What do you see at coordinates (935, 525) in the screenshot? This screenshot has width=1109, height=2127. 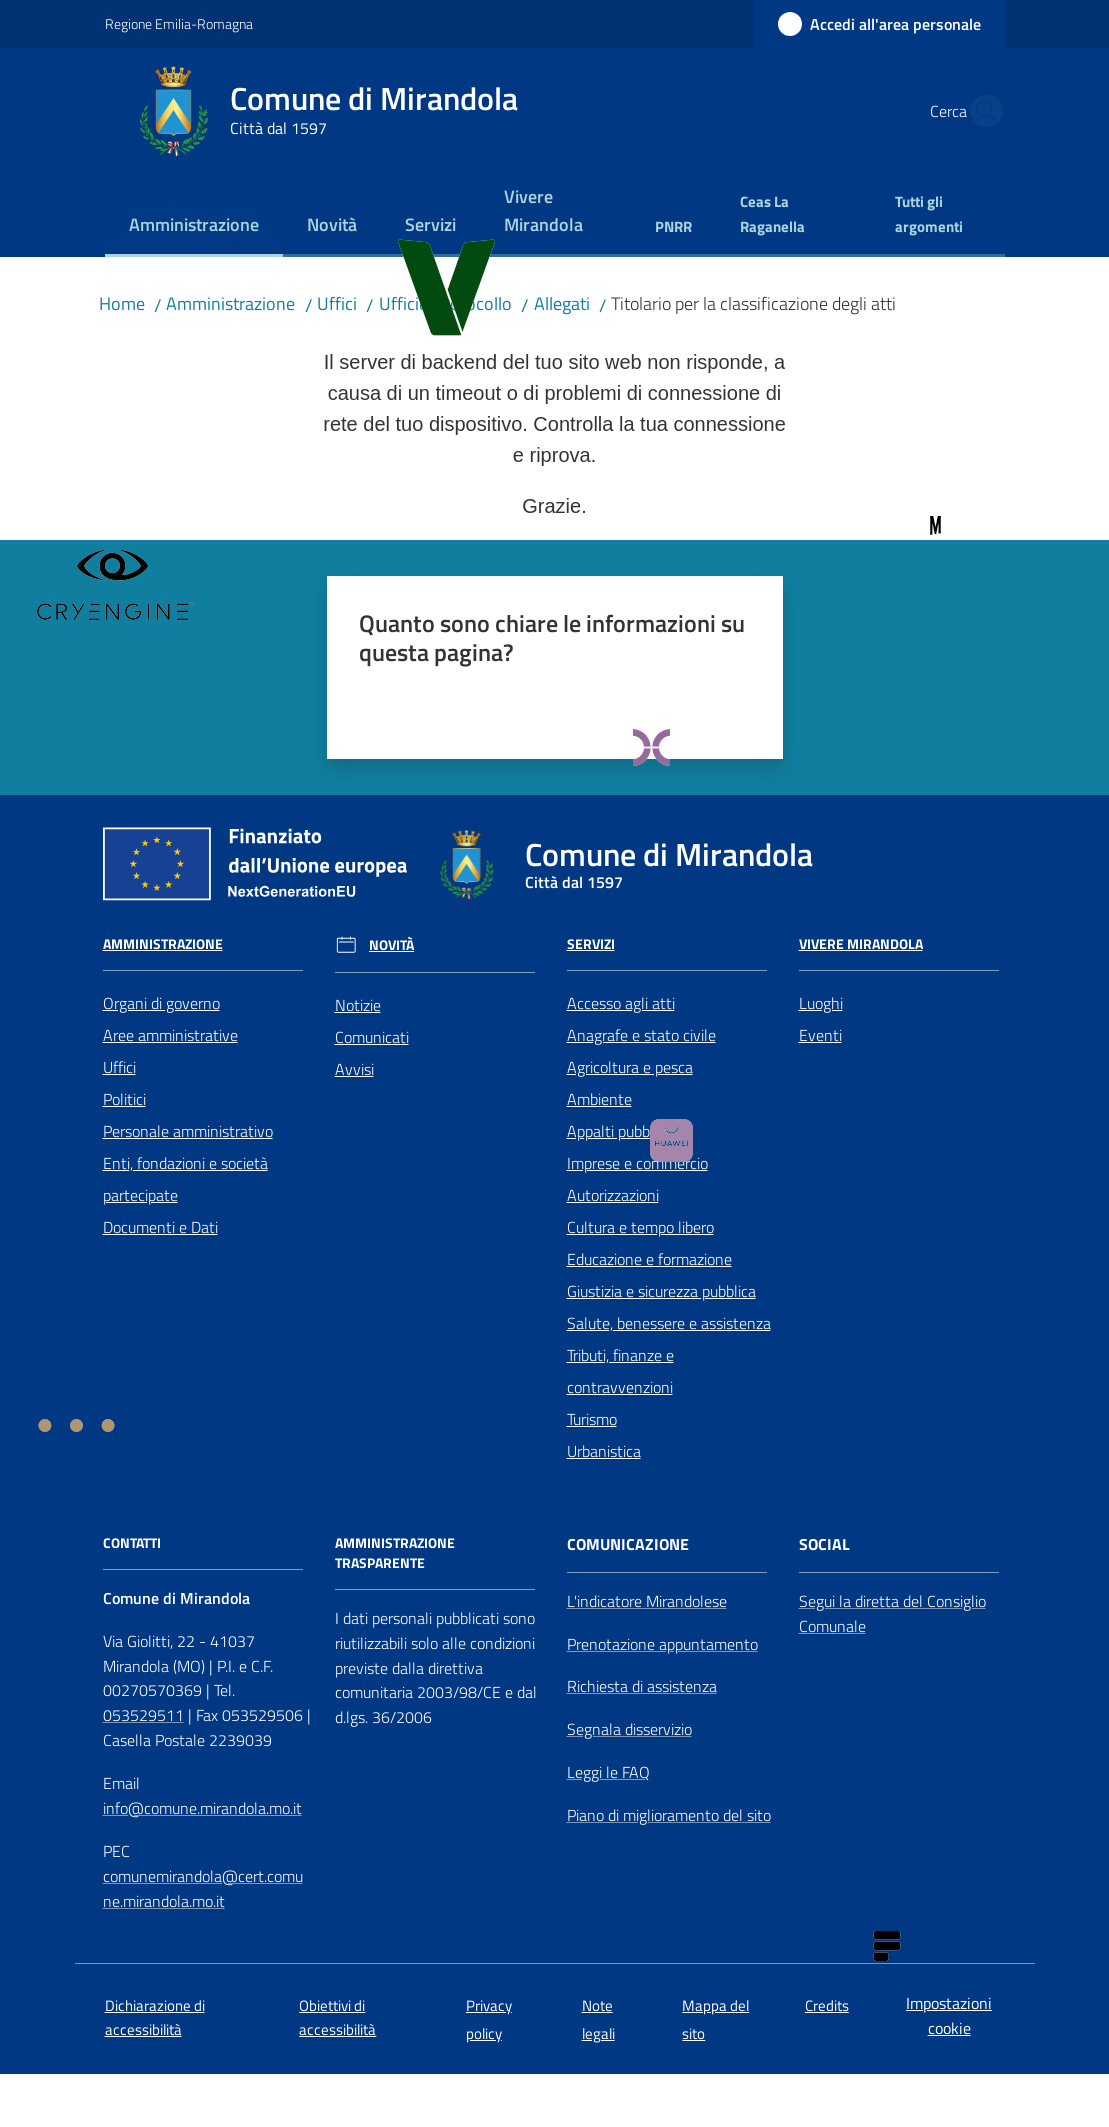 I see `open The Mighty app or website` at bounding box center [935, 525].